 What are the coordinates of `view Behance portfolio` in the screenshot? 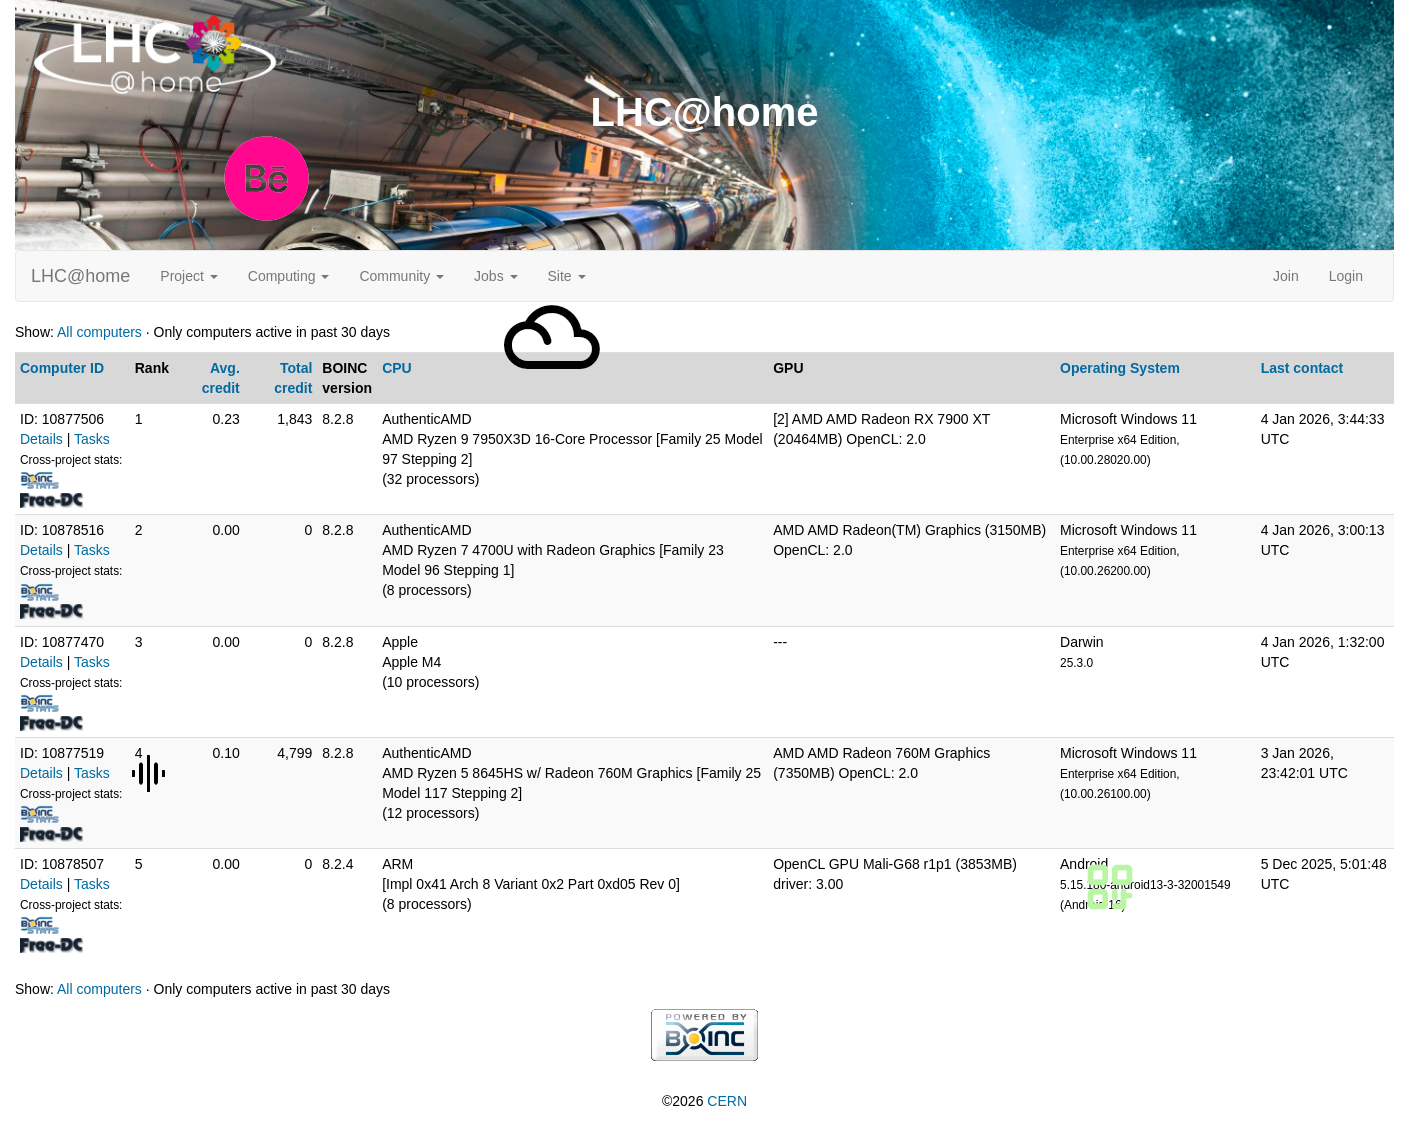 It's located at (266, 178).